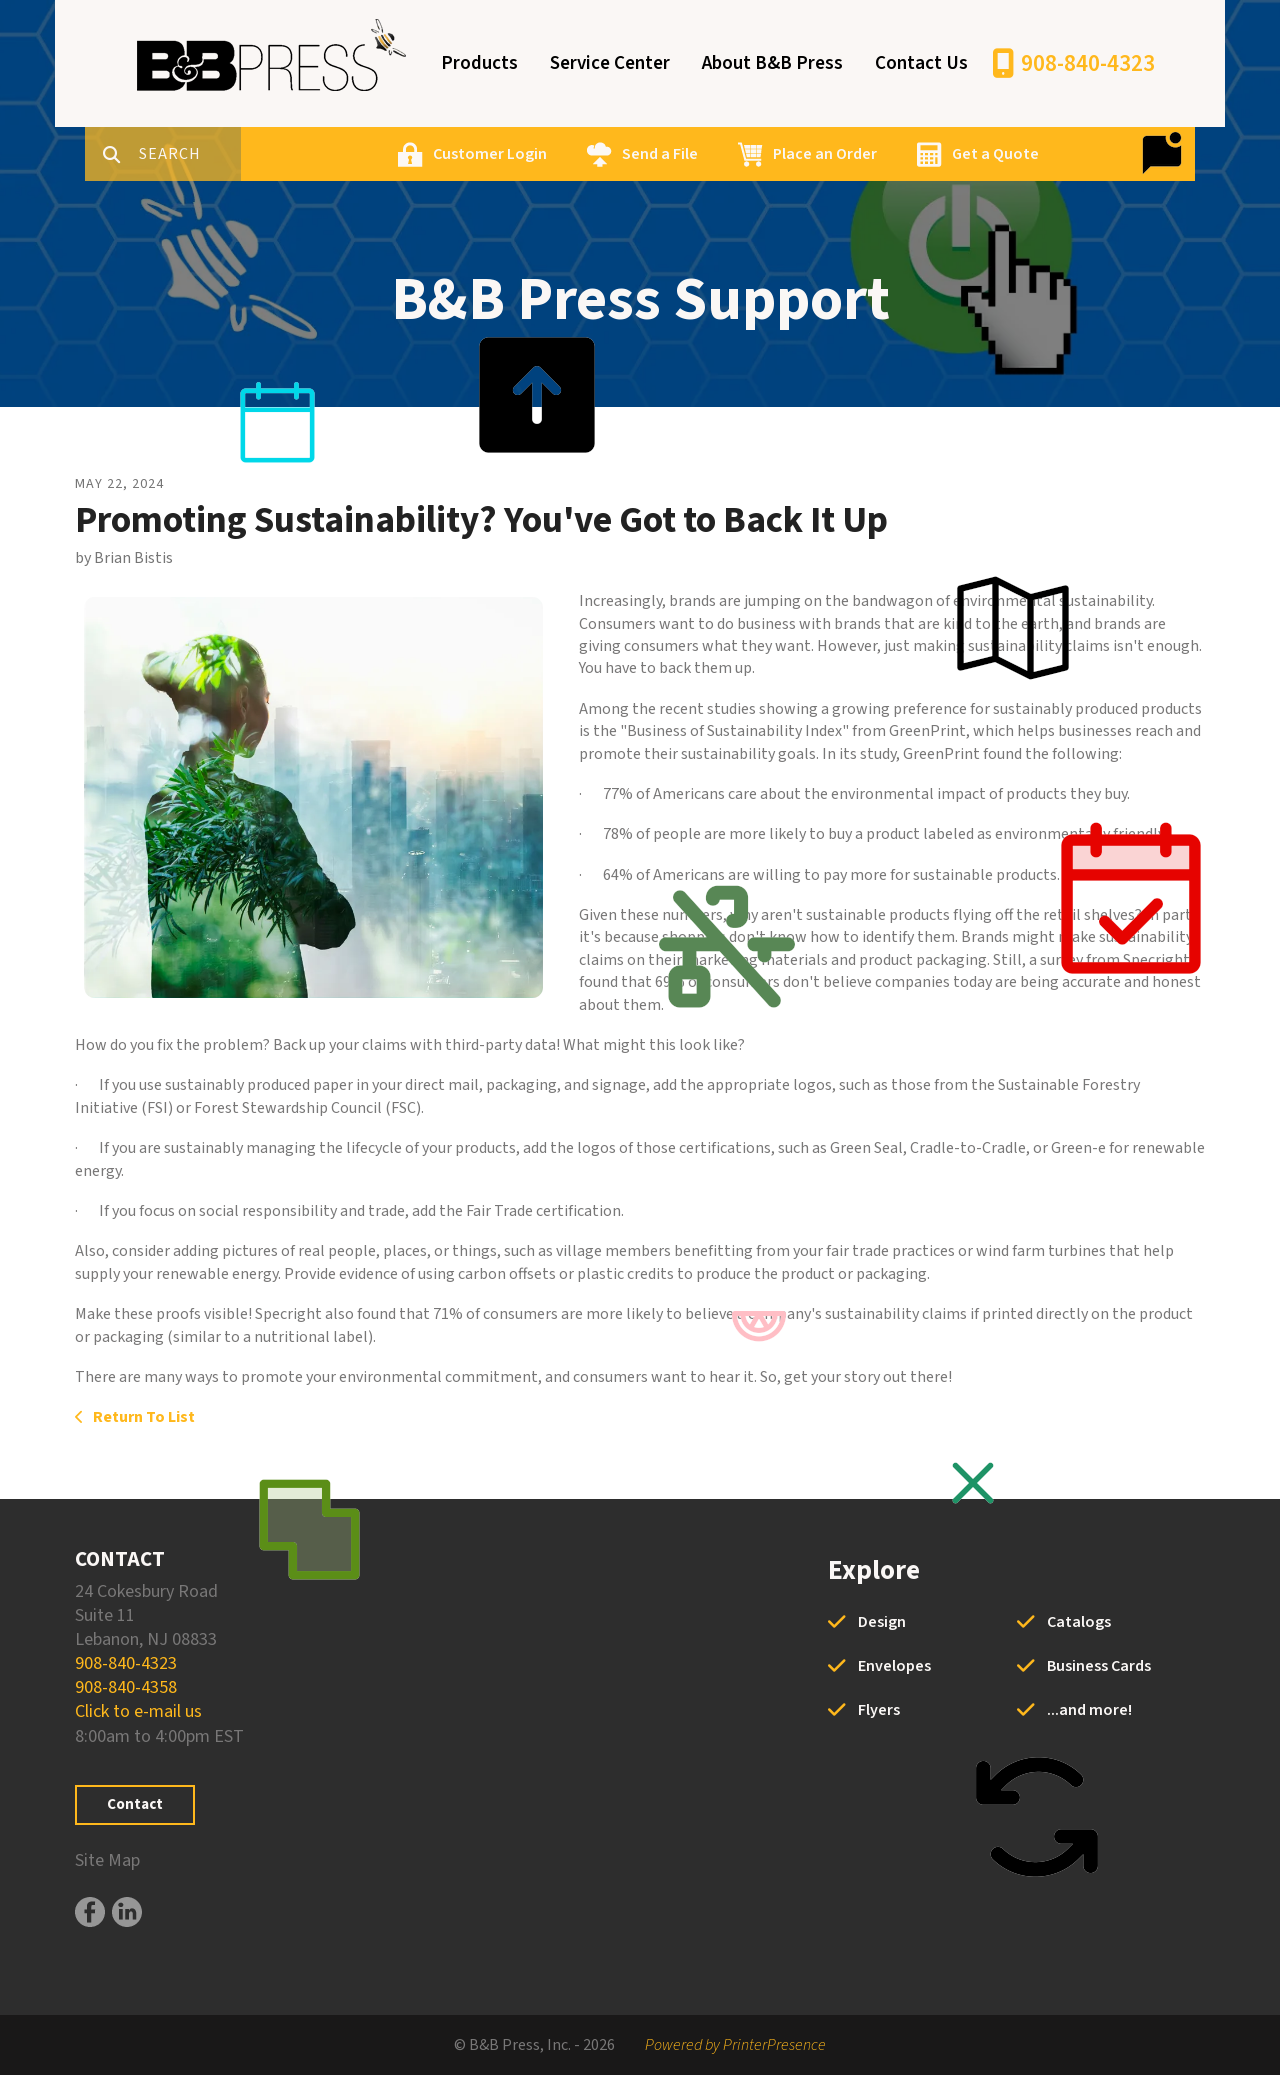 This screenshot has height=2075, width=1280. I want to click on refresh or reload content, so click(1037, 1817).